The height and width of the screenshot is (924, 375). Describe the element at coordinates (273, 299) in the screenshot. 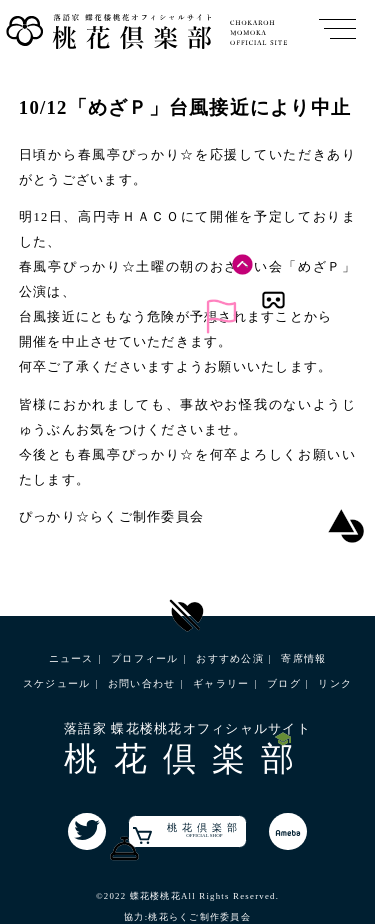

I see `access virtual reality or VR mode` at that location.